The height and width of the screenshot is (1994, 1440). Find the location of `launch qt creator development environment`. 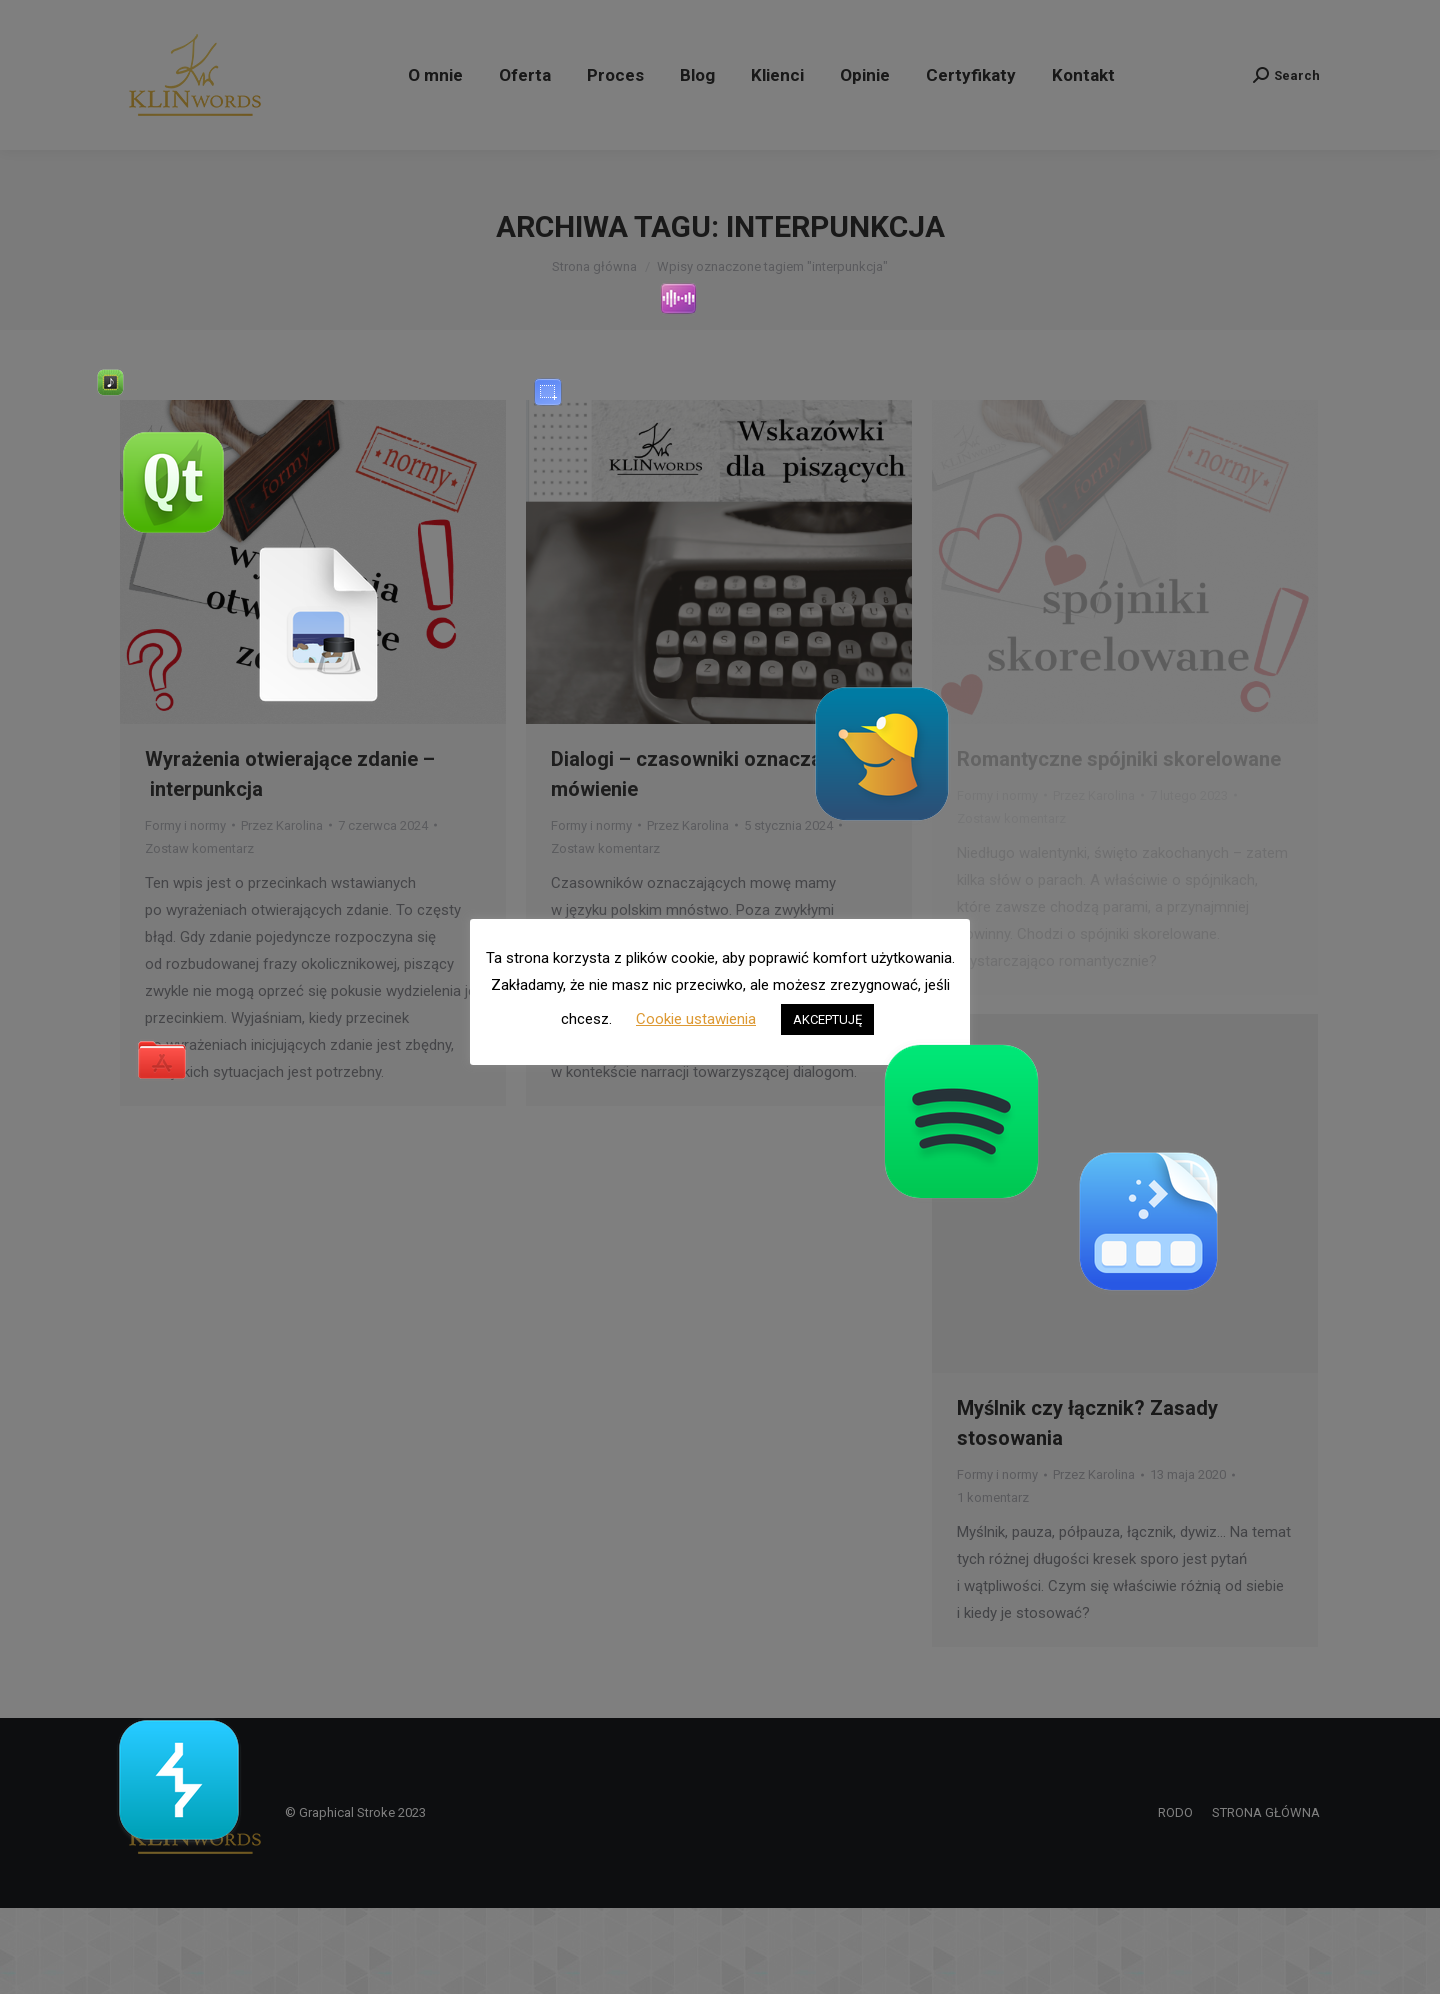

launch qt creator development environment is located at coordinates (173, 482).